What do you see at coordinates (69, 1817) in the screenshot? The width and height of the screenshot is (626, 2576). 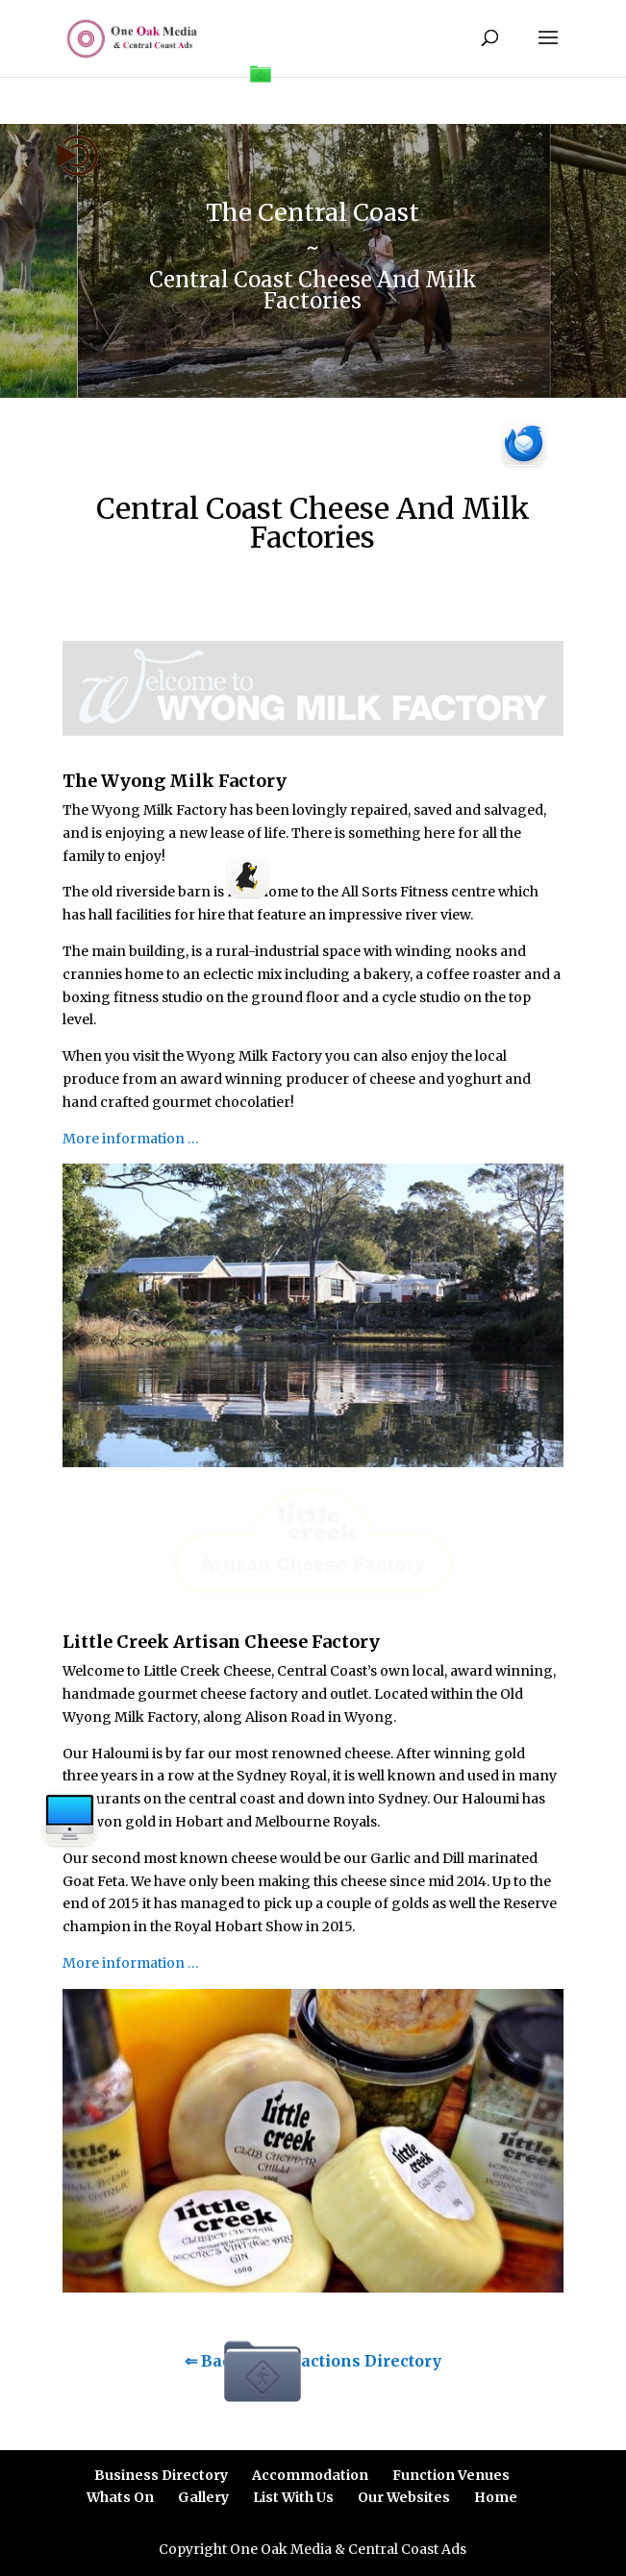 I see `open variety wallpaper changer app` at bounding box center [69, 1817].